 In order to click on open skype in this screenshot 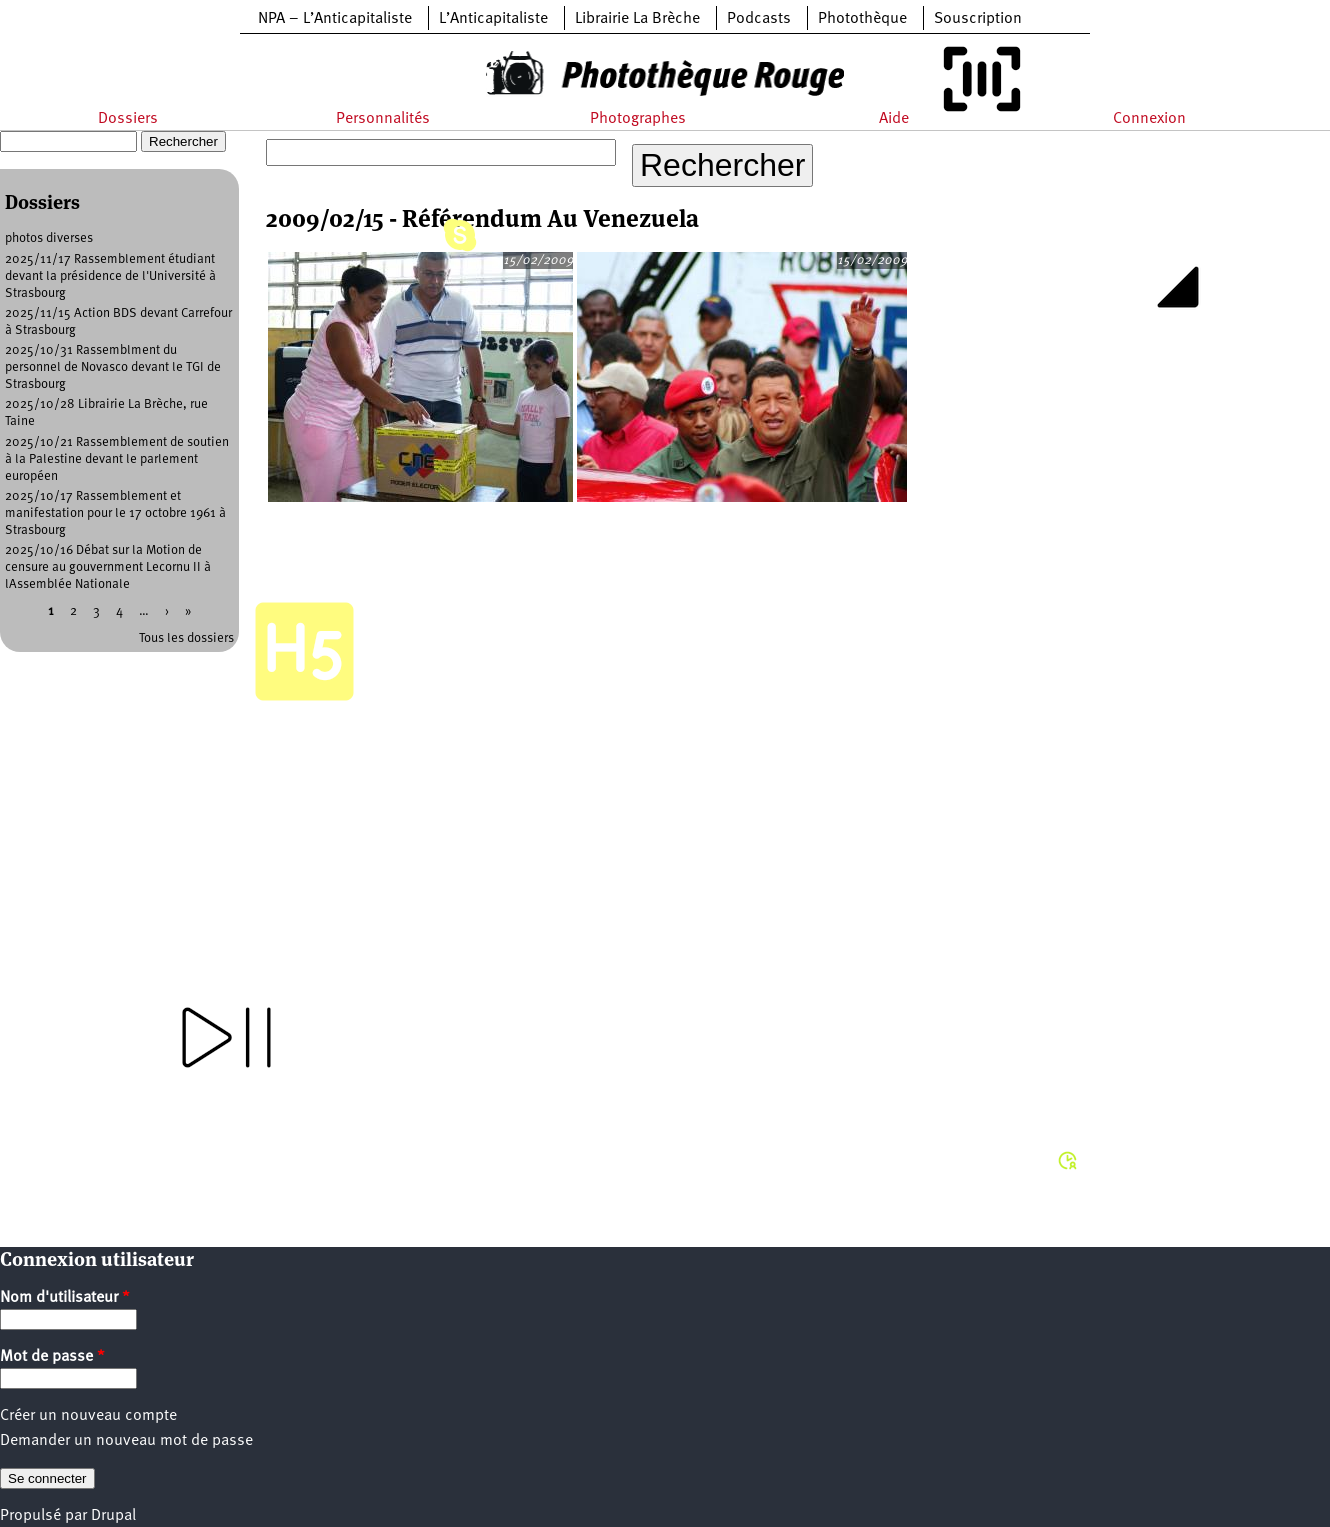, I will do `click(460, 235)`.